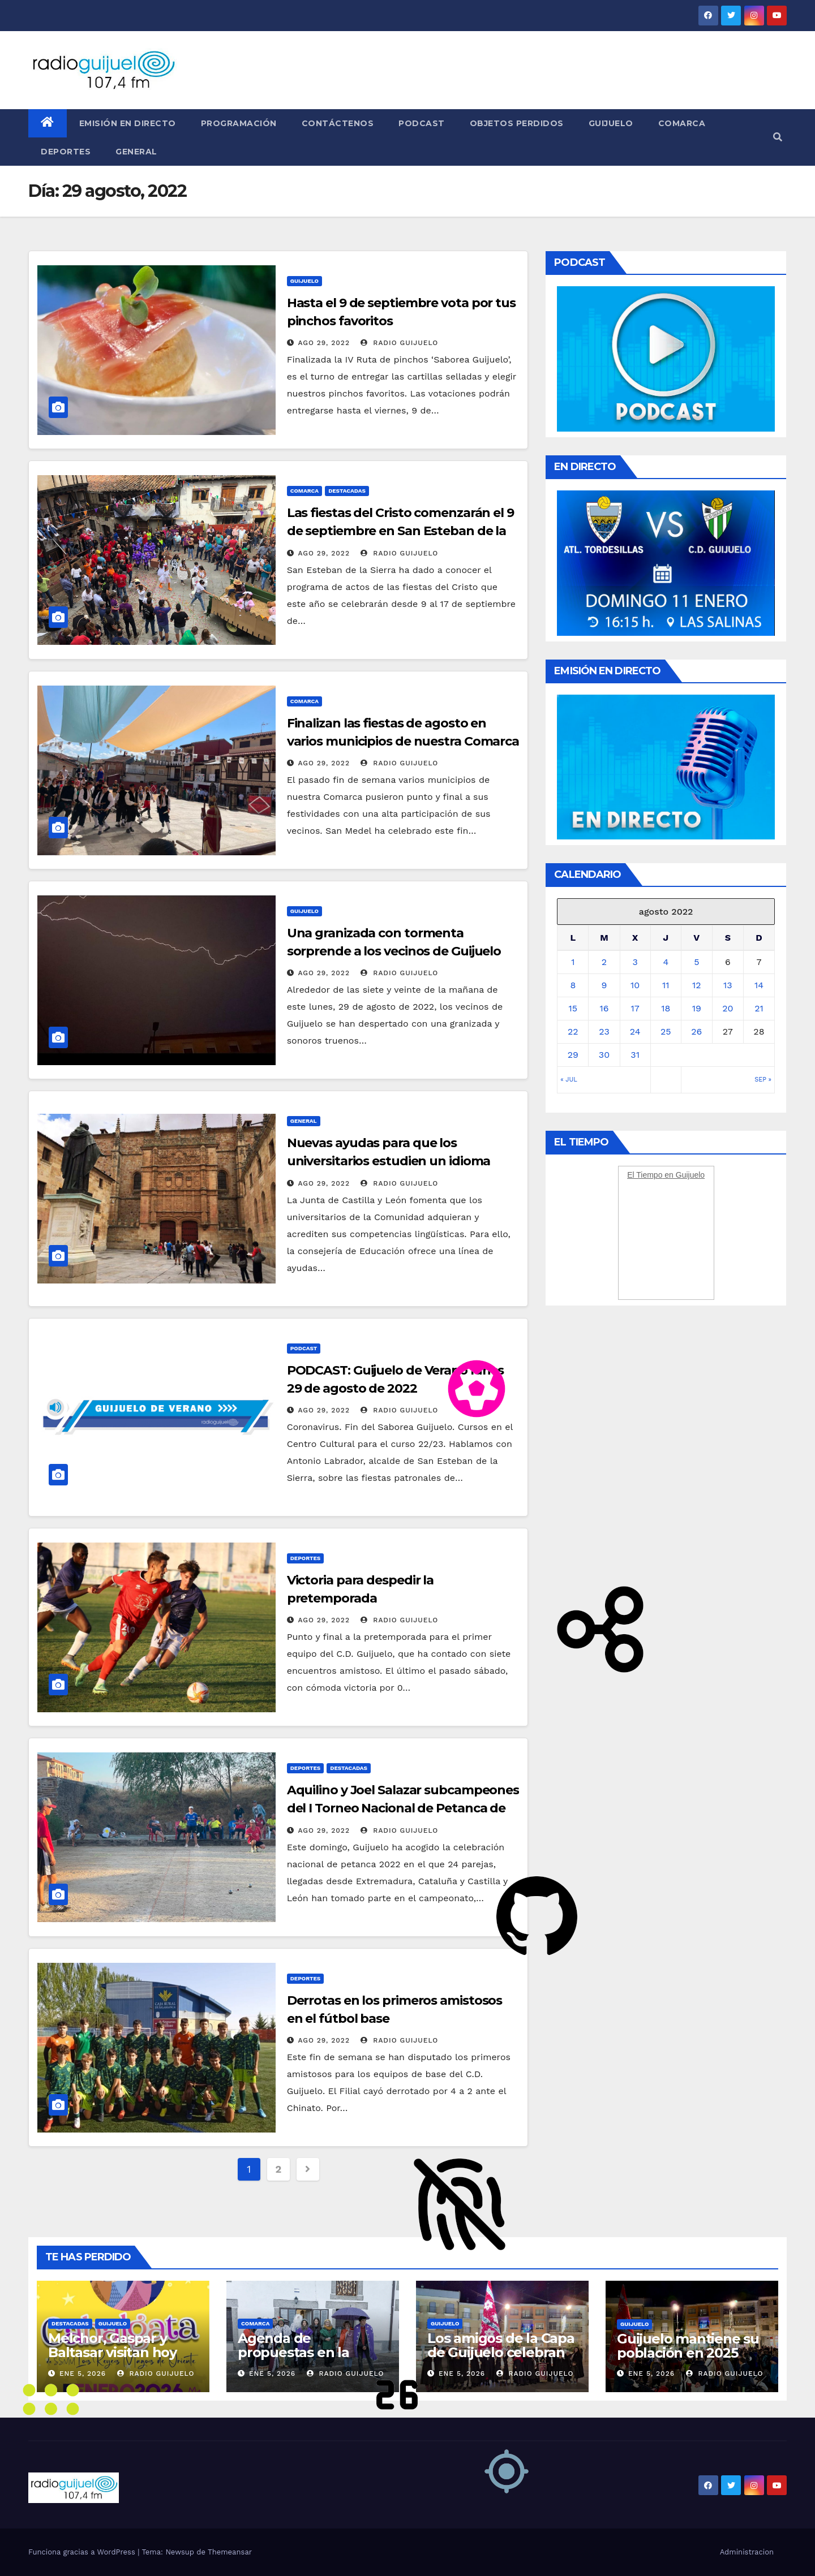 This screenshot has width=815, height=2576. Describe the element at coordinates (460, 2204) in the screenshot. I see `disable fingerprint authentication` at that location.